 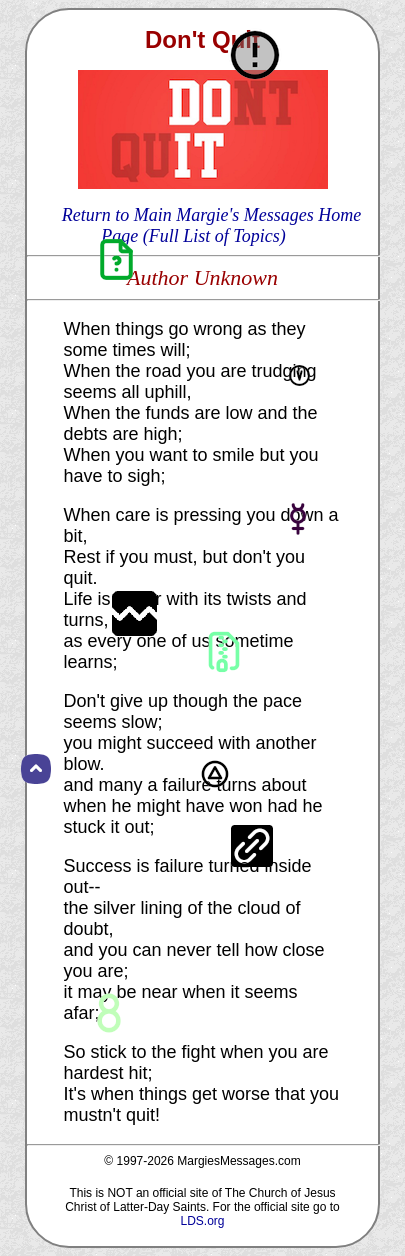 What do you see at coordinates (298, 519) in the screenshot?
I see `select hermaphrodite/intersex gender identity` at bounding box center [298, 519].